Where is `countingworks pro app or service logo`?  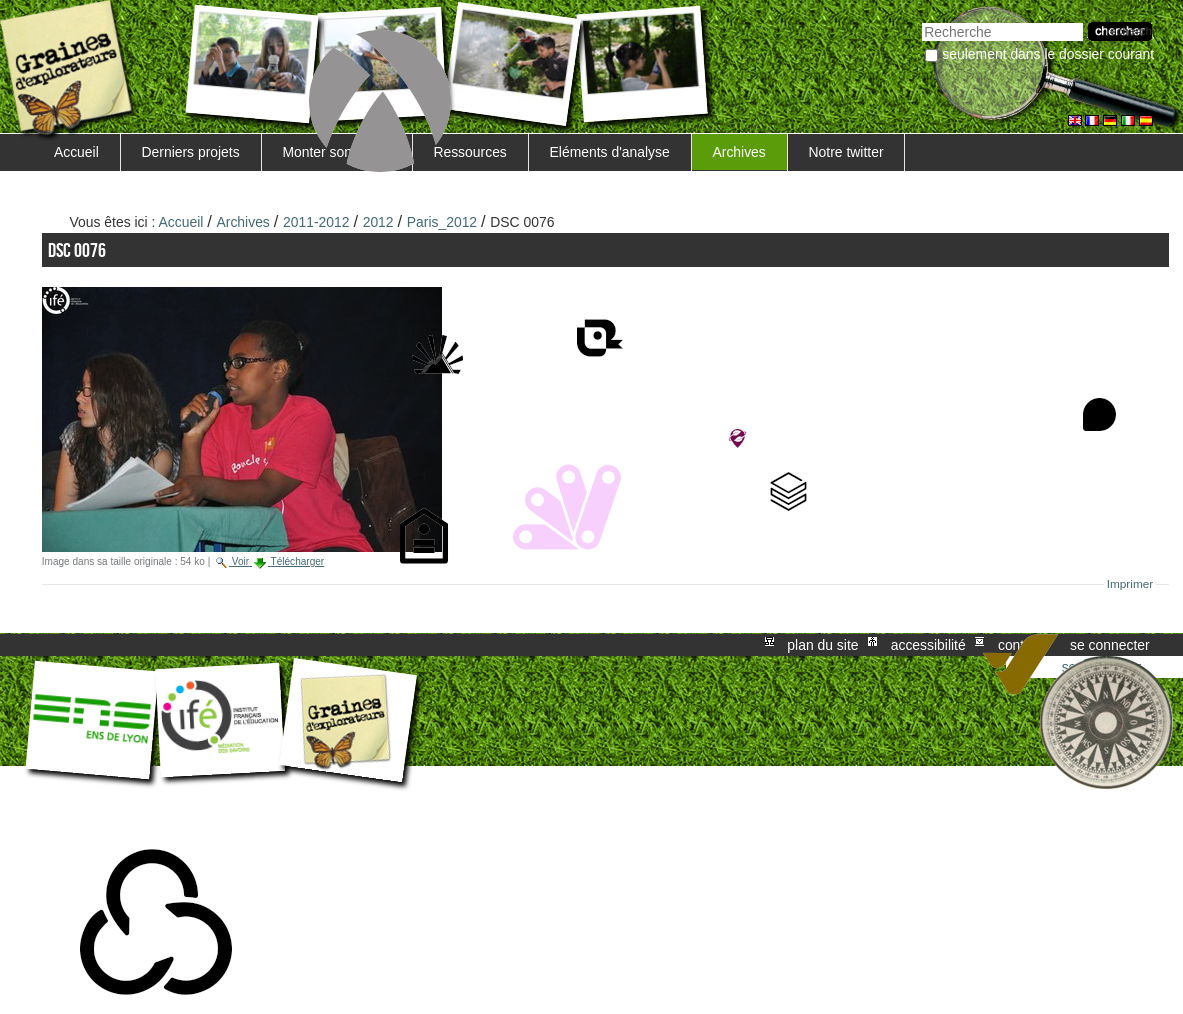 countingworks pro app or service logo is located at coordinates (156, 922).